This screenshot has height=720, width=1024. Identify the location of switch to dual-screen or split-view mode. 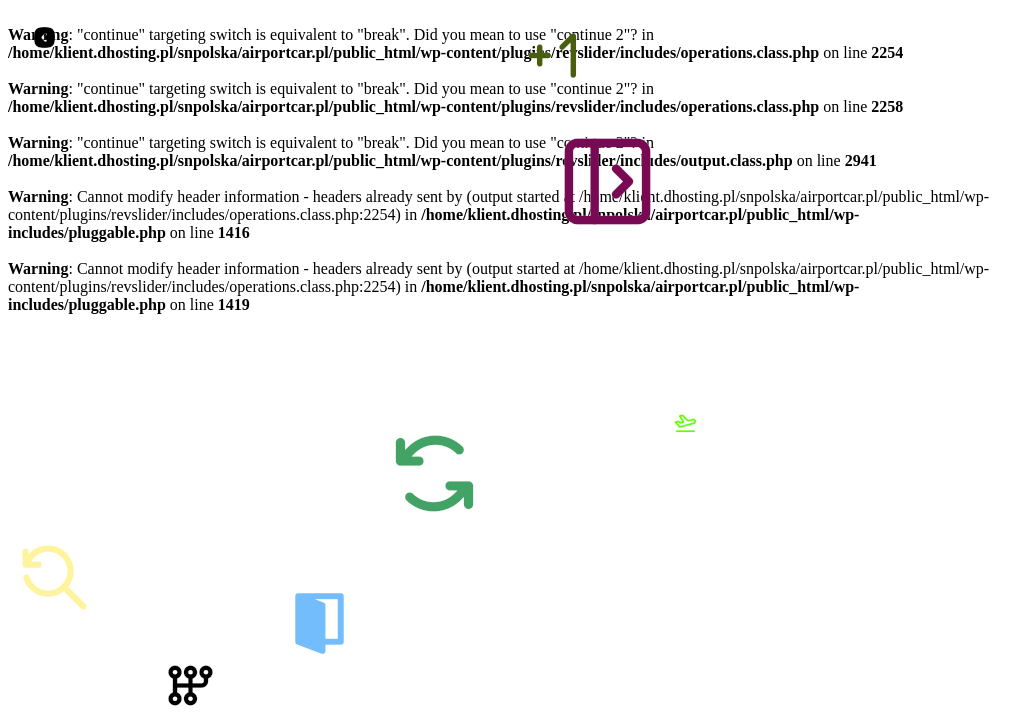
(319, 620).